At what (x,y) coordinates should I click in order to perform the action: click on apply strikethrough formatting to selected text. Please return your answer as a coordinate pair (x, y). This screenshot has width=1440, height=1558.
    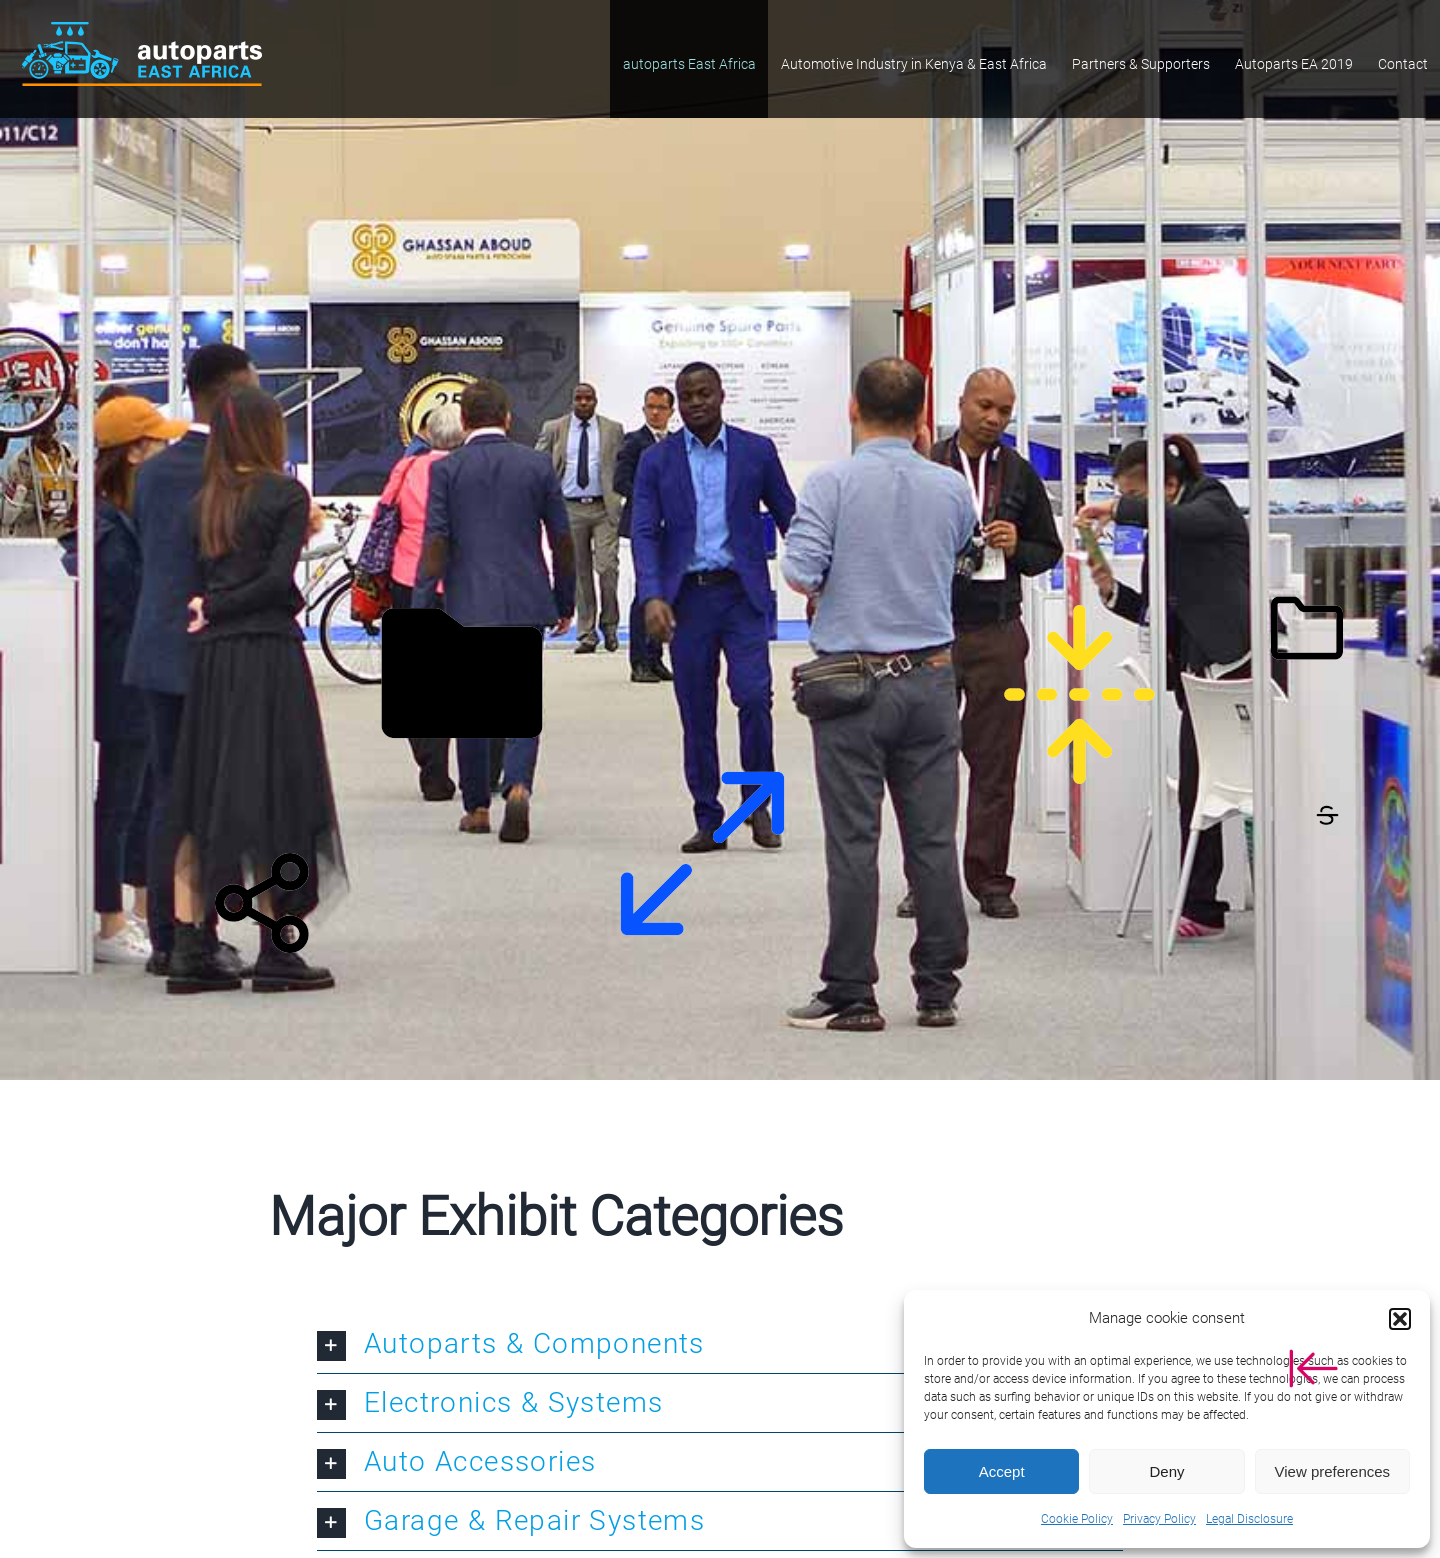
    Looking at the image, I should click on (1327, 815).